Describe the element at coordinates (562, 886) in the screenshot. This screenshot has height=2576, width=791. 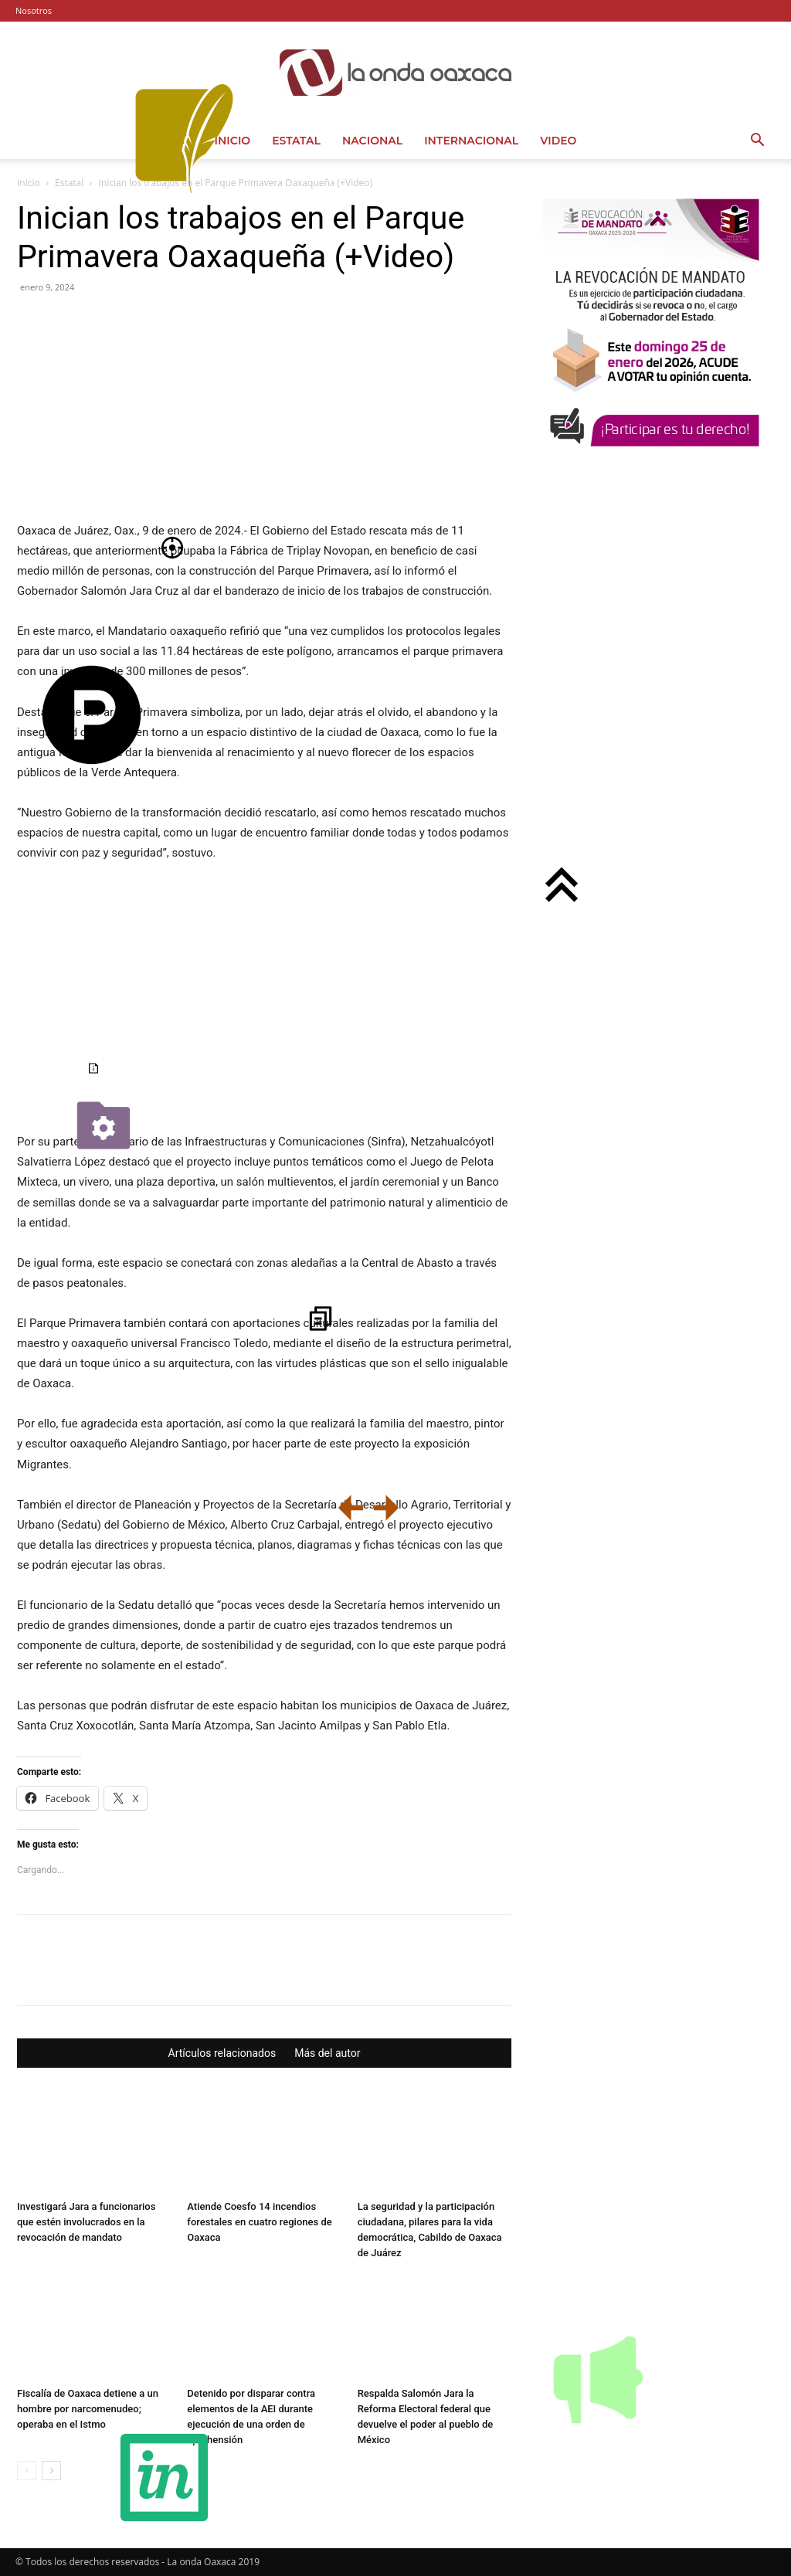
I see `scroll to top of page` at that location.